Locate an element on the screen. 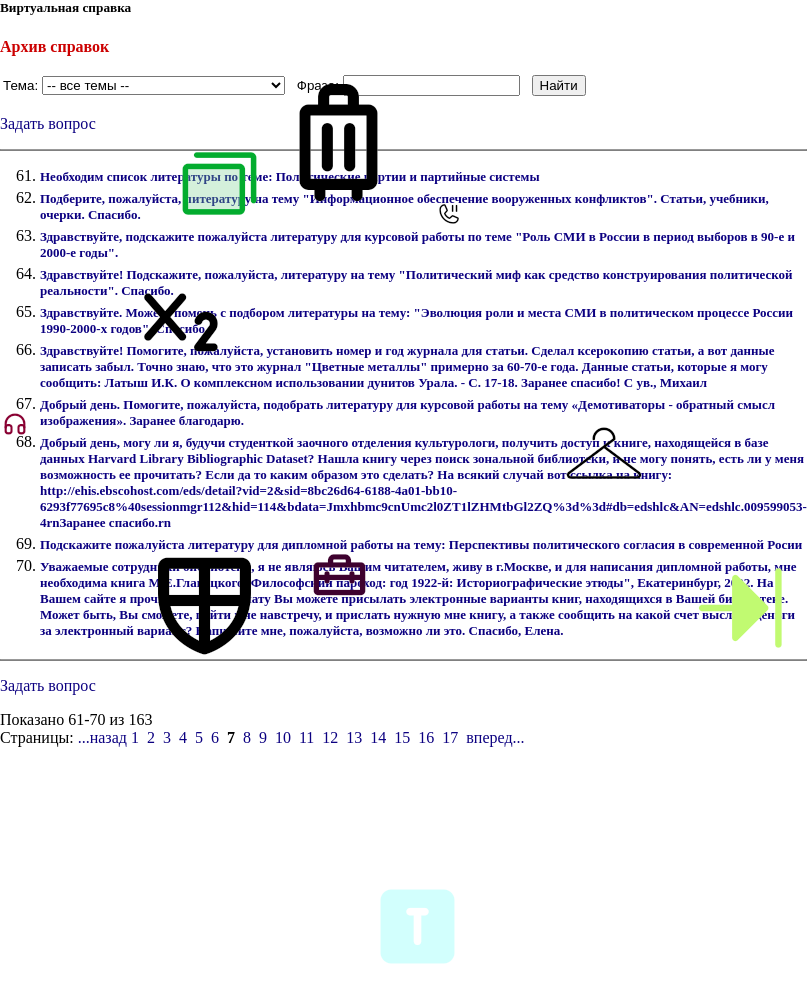  go to end of content or list is located at coordinates (742, 608).